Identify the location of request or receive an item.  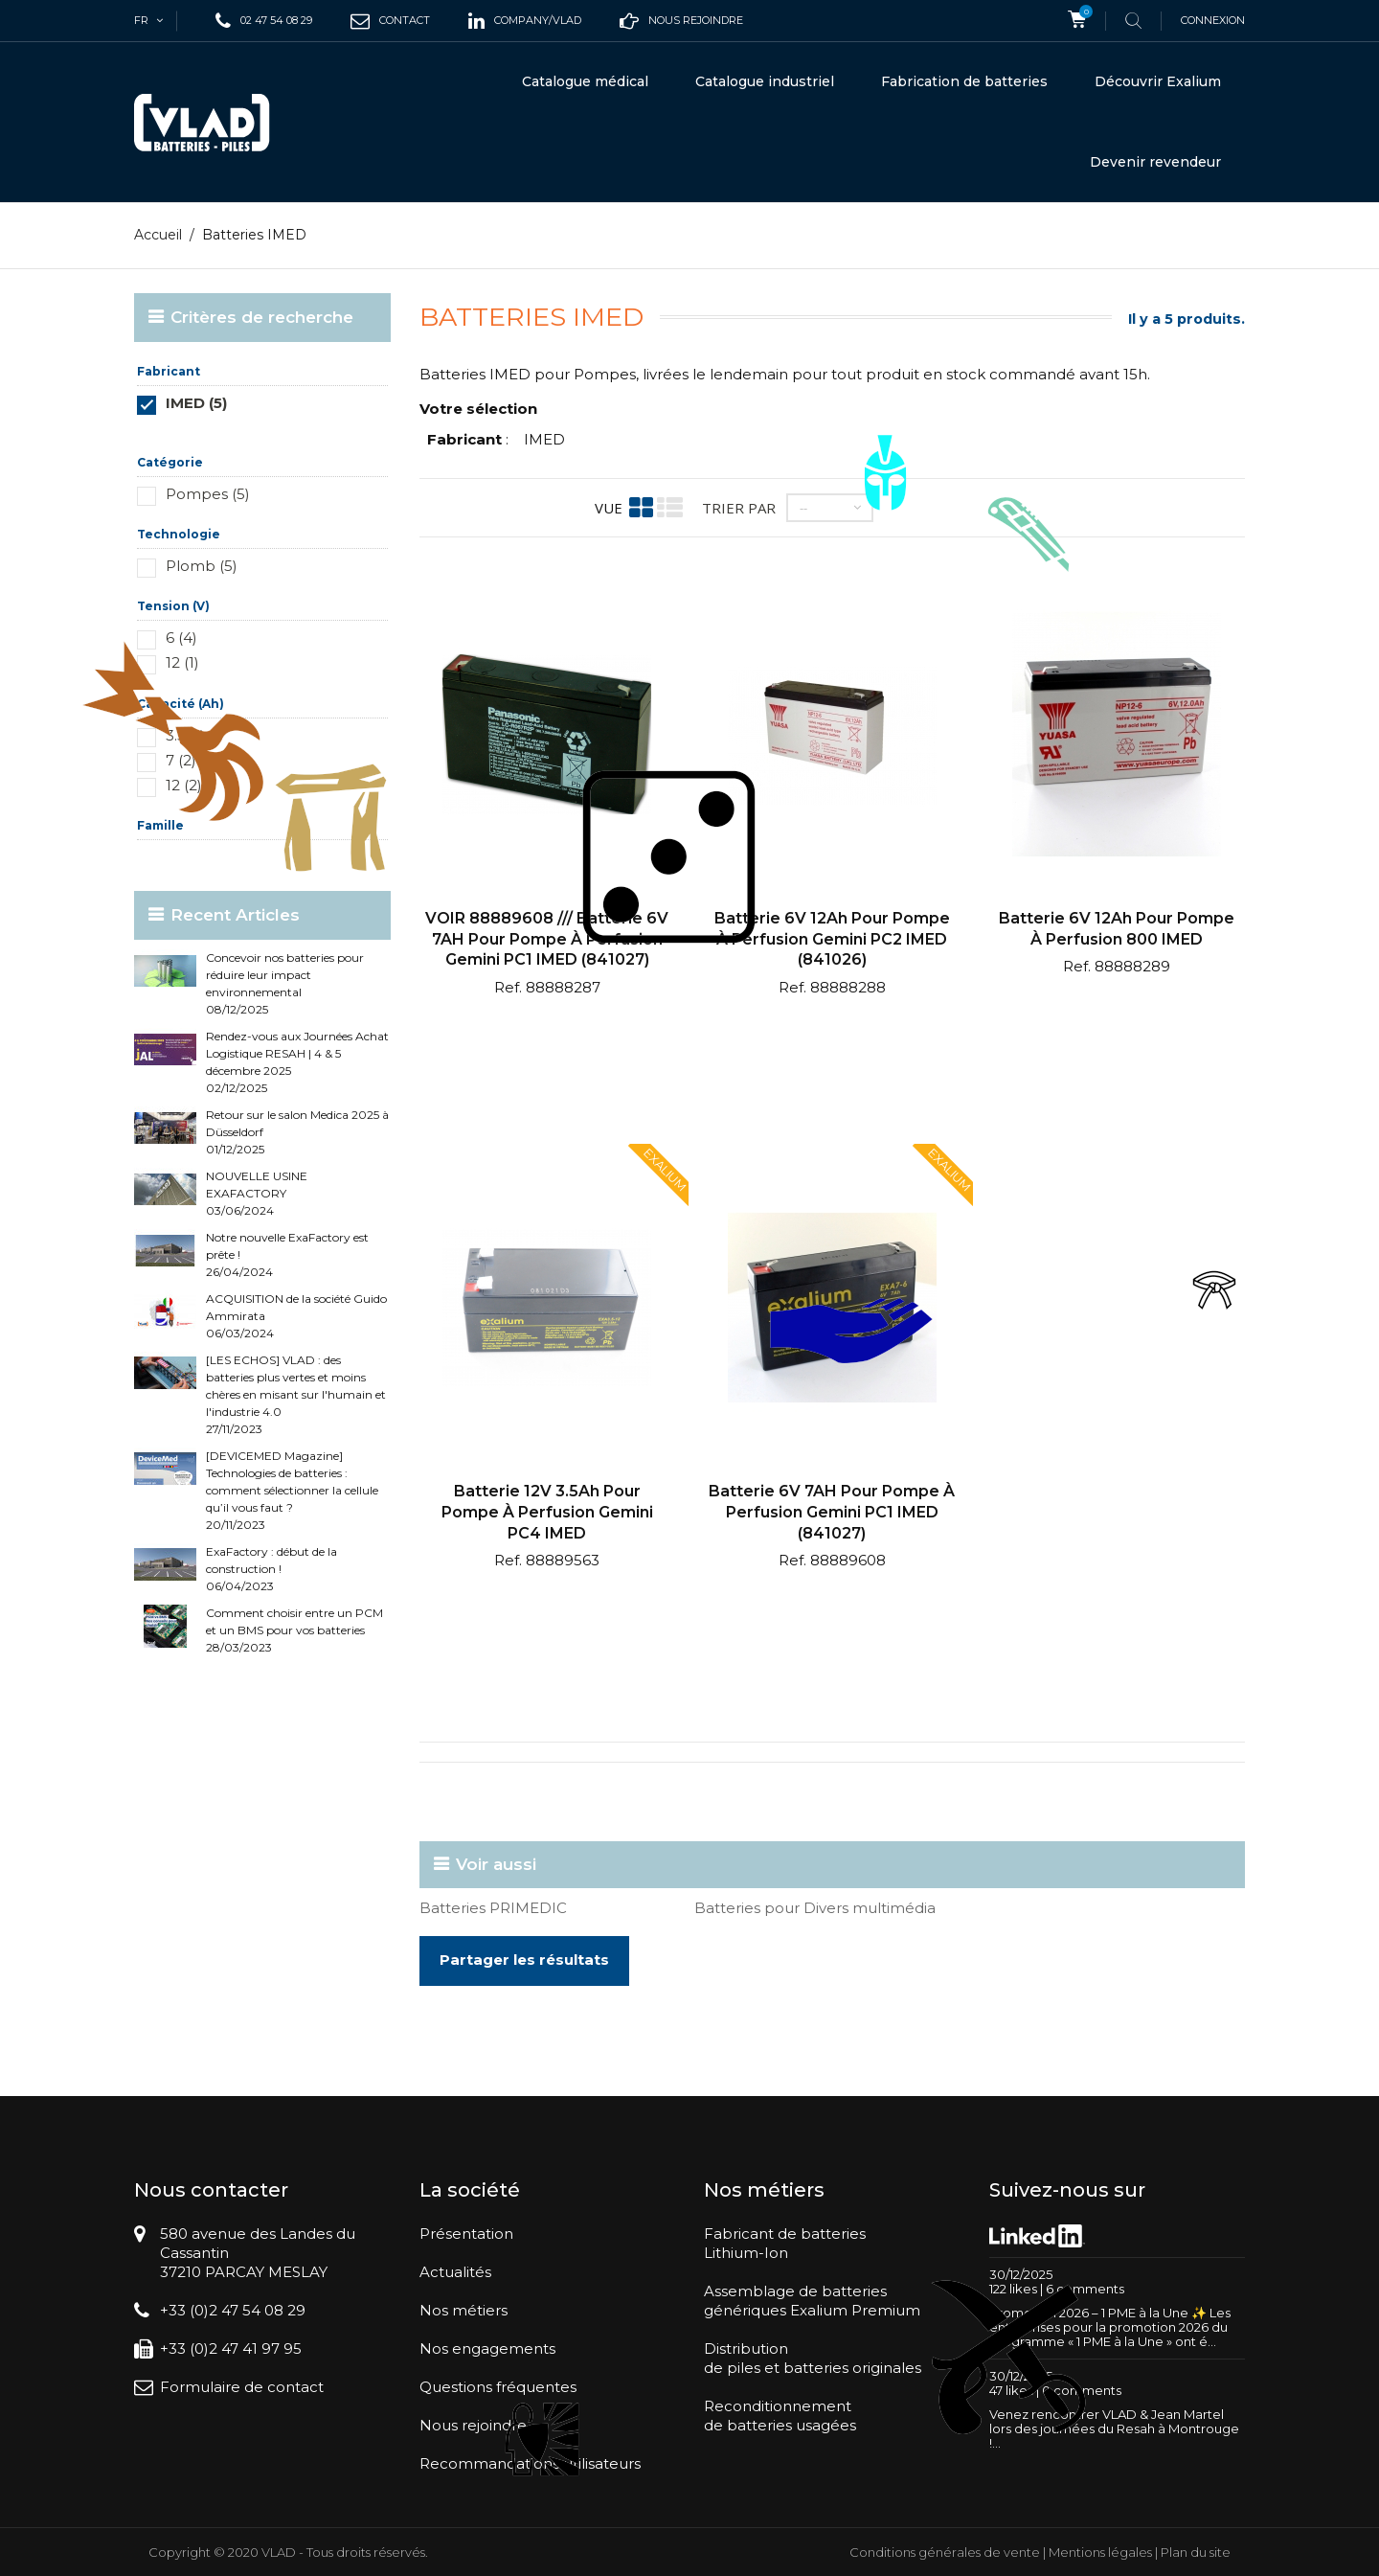
(851, 1331).